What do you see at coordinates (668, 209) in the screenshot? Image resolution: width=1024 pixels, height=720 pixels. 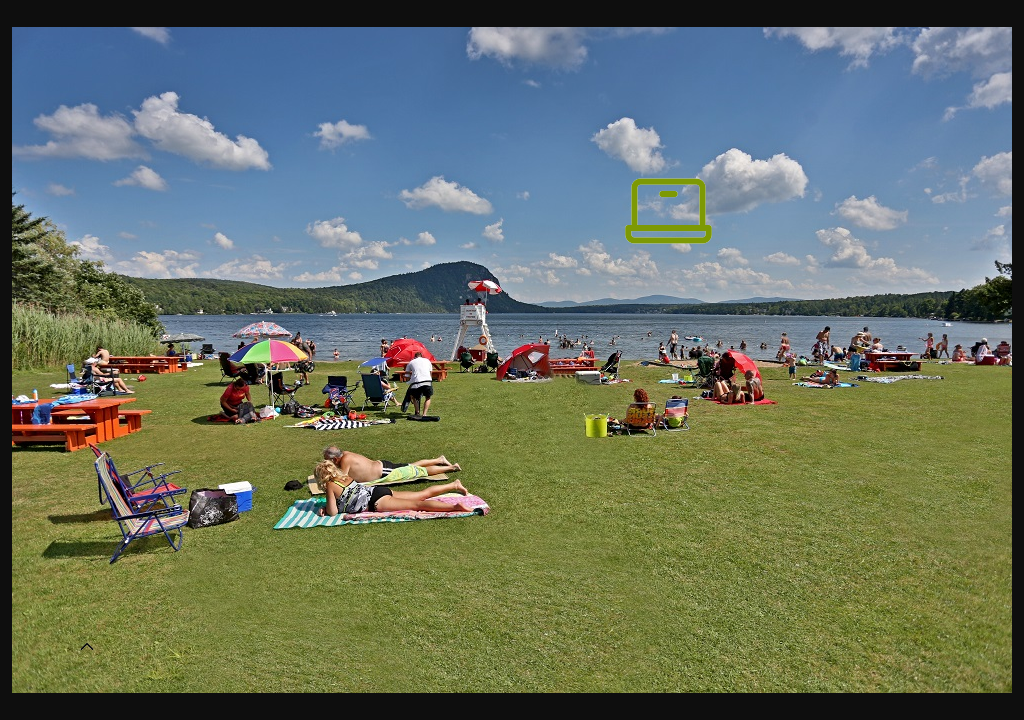 I see `switch to desktop view` at bounding box center [668, 209].